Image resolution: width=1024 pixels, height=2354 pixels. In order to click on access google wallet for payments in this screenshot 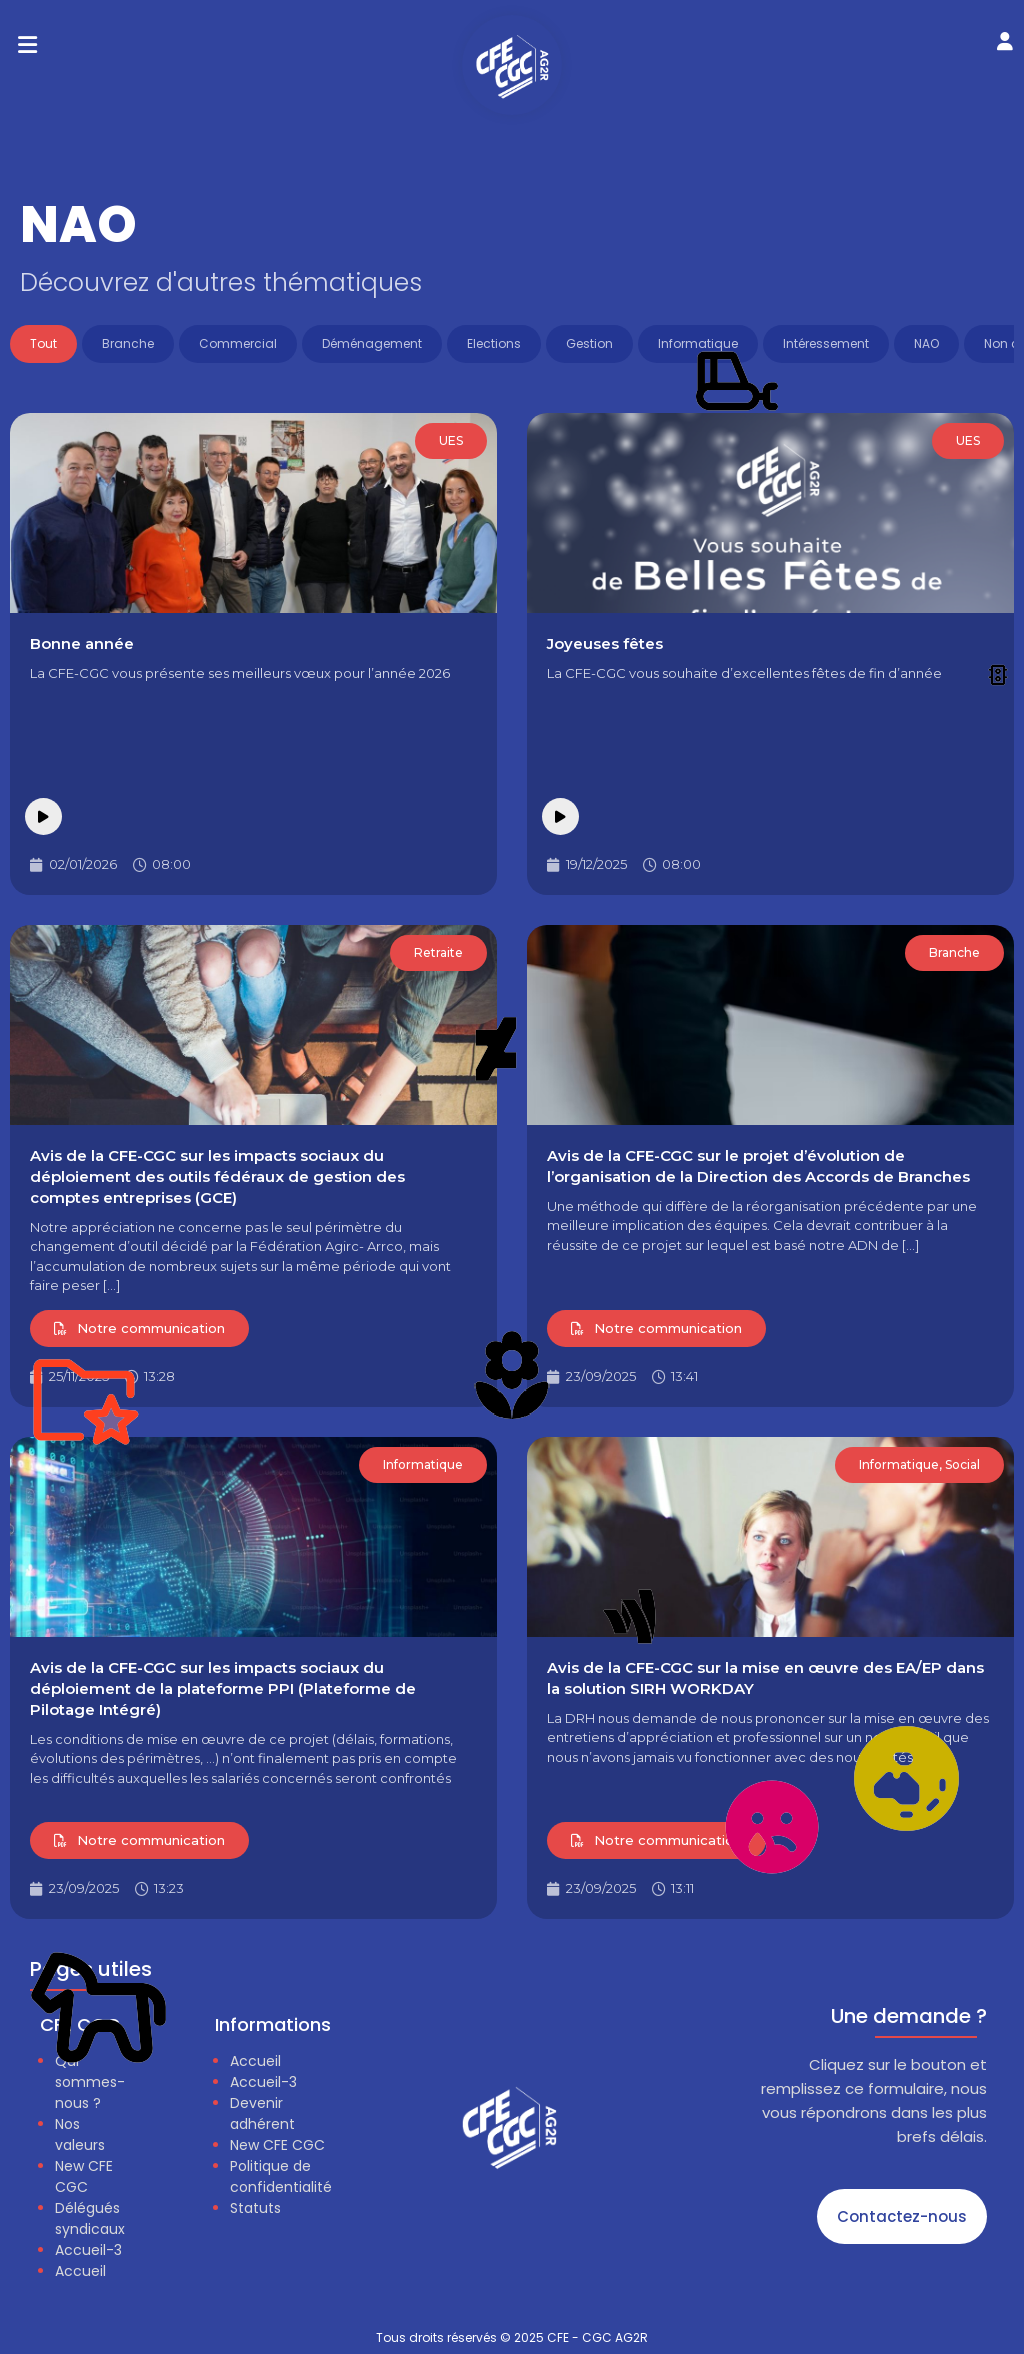, I will do `click(629, 1616)`.